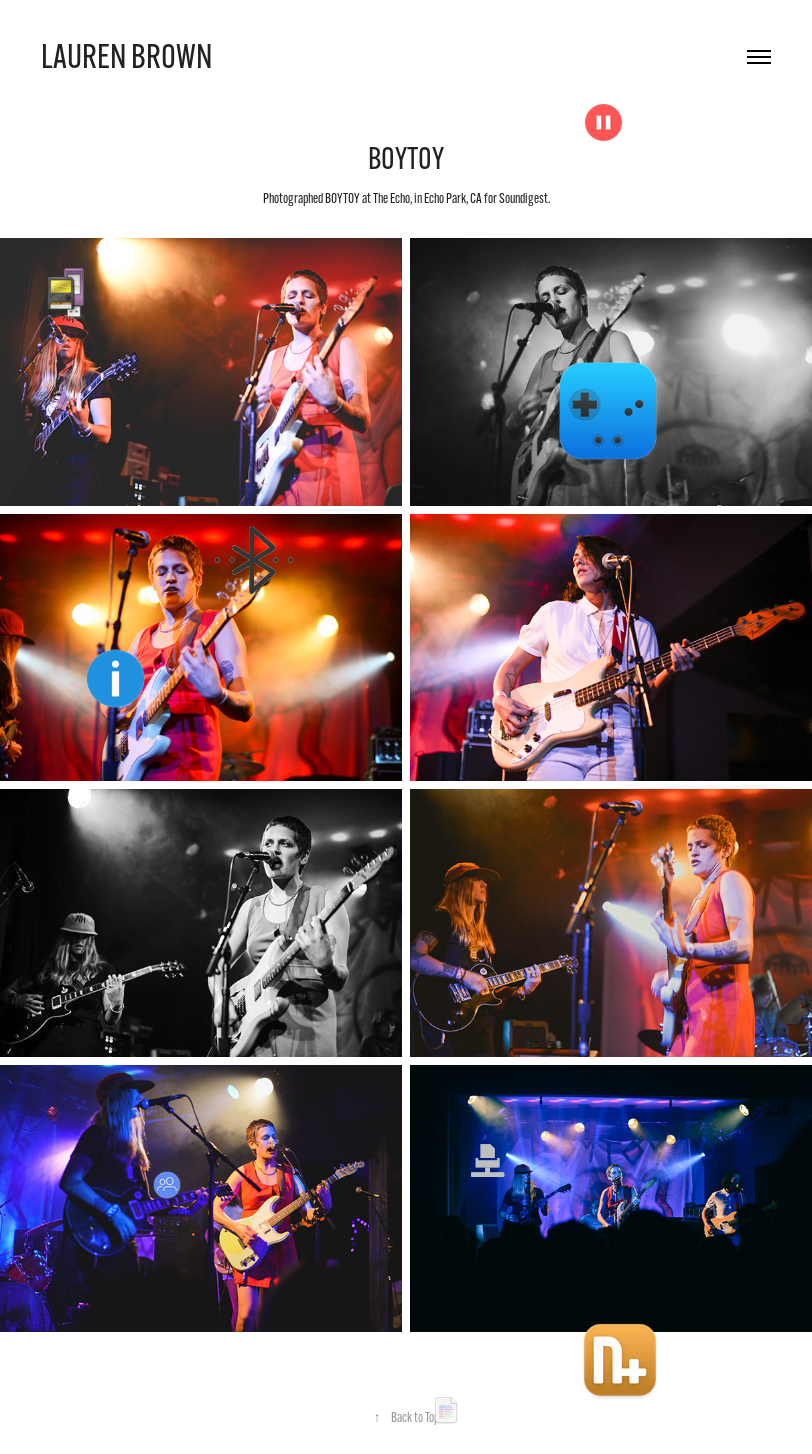  Describe the element at coordinates (620, 1360) in the screenshot. I see `open nicotine+ peer-to-peer file sharing client` at that location.